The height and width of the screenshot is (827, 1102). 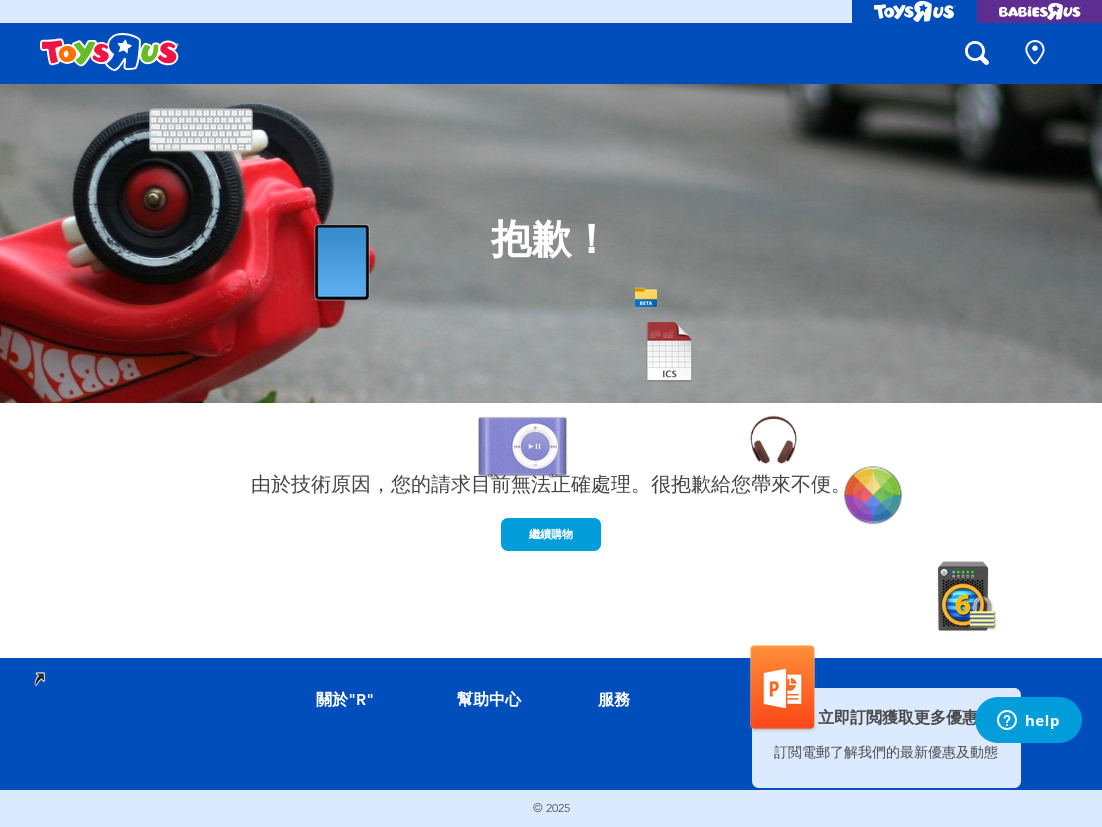 What do you see at coordinates (201, 130) in the screenshot?
I see `connect a bluetooth keyboard` at bounding box center [201, 130].